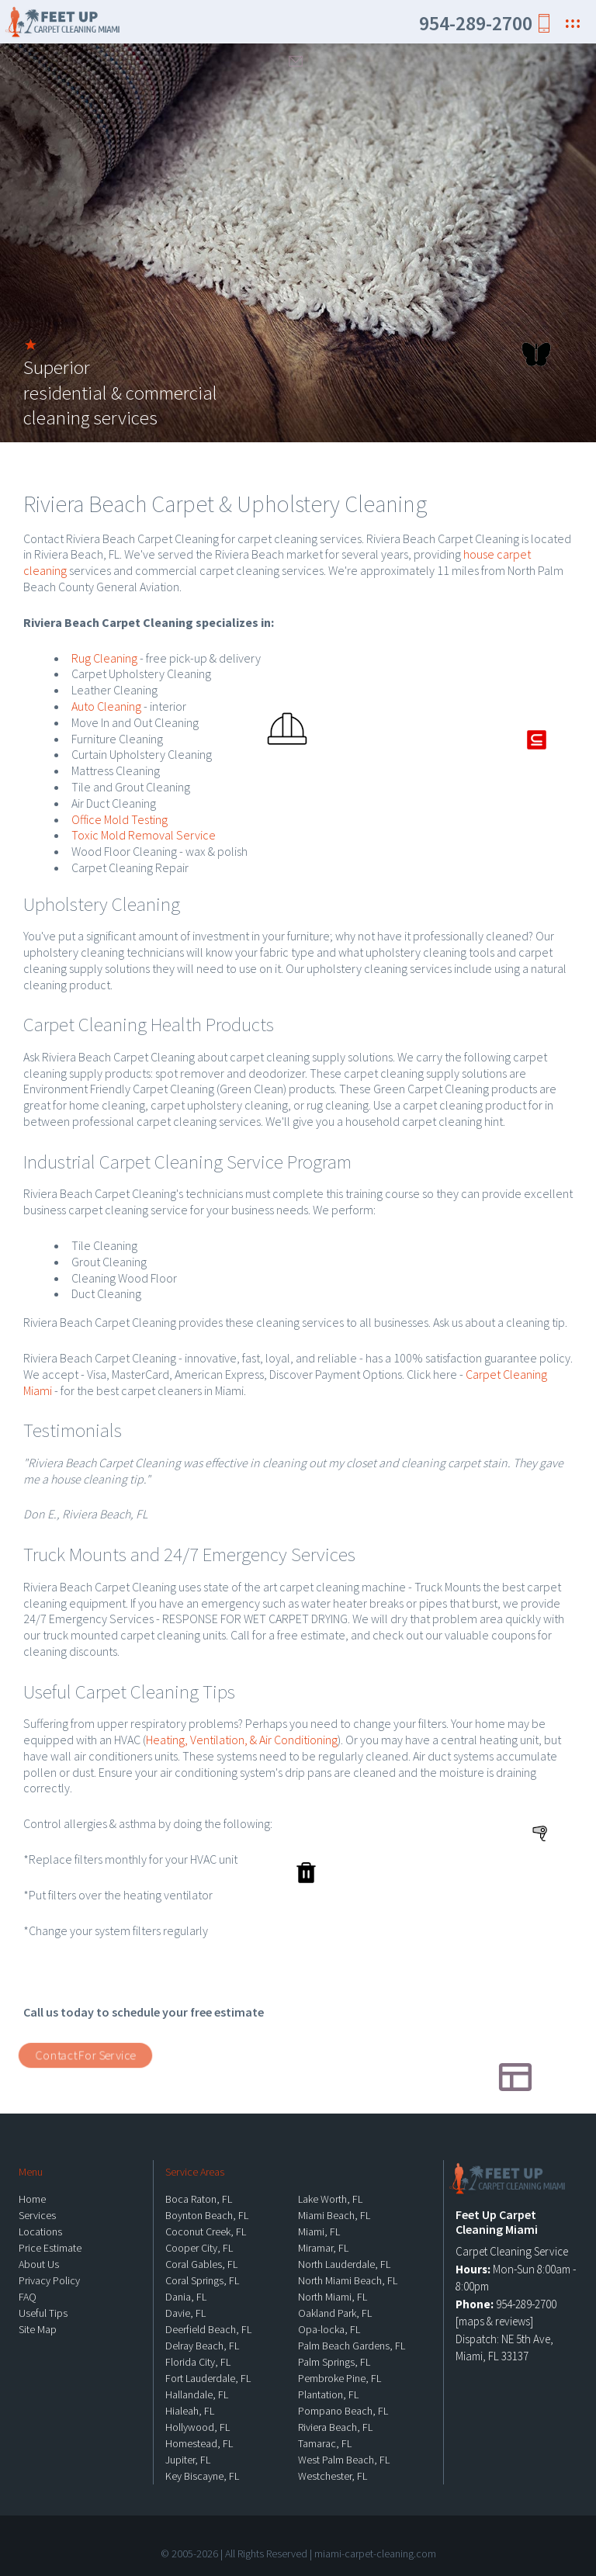 This screenshot has width=596, height=2576. I want to click on access your inbox or messages, so click(296, 61).